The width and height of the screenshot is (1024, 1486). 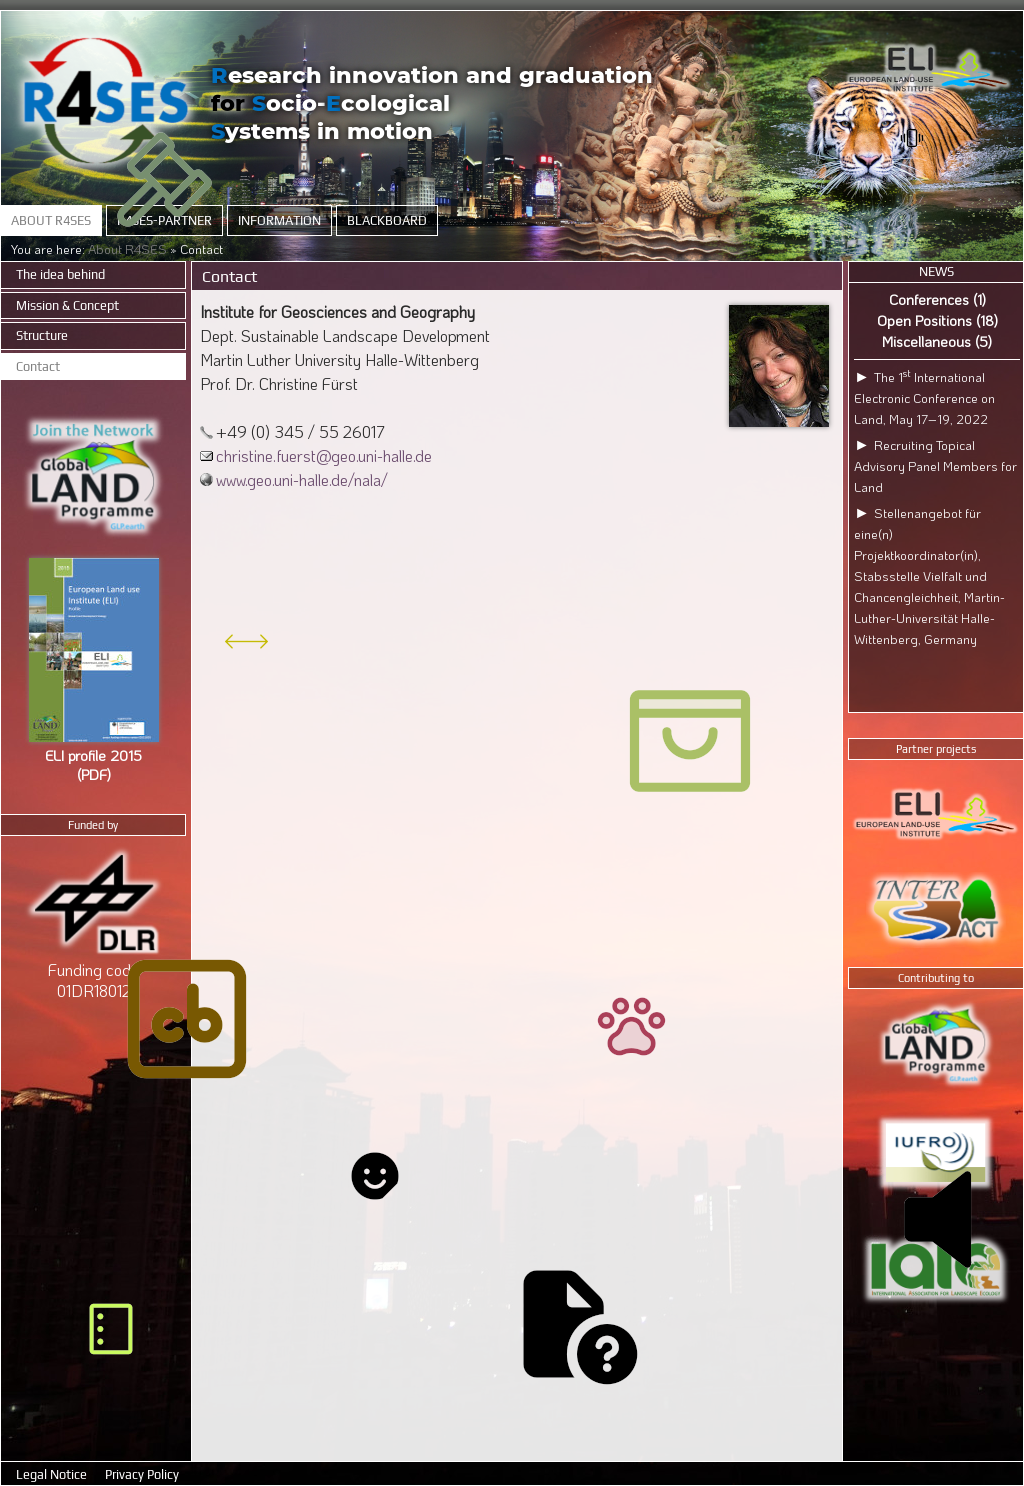 I want to click on access legal or terms of service information, so click(x=161, y=183).